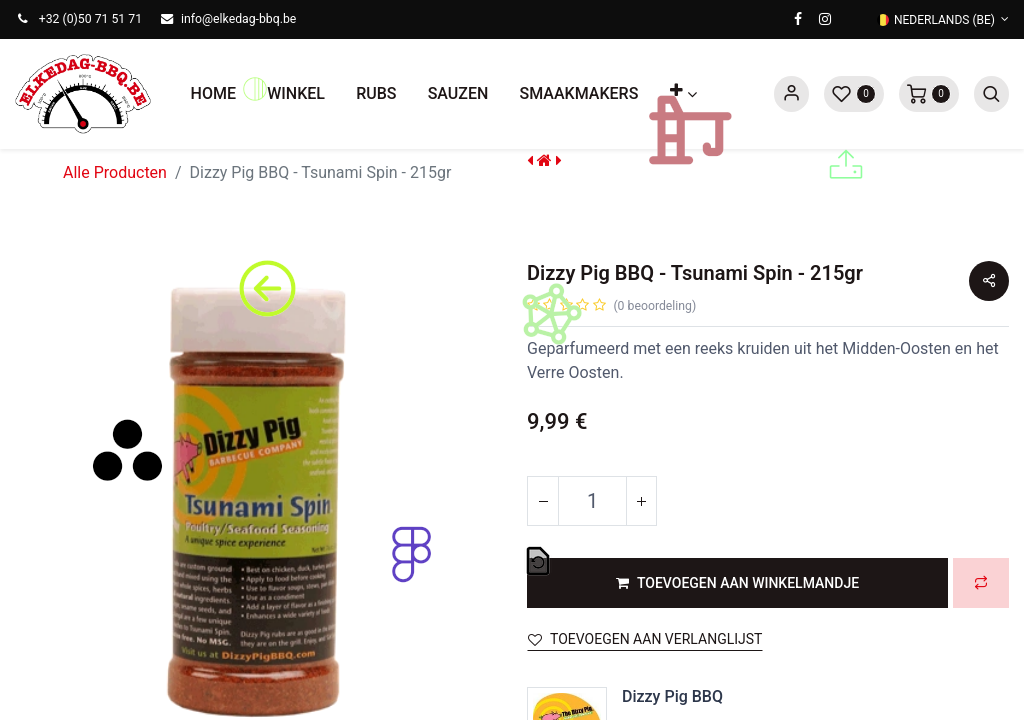 Image resolution: width=1024 pixels, height=720 pixels. What do you see at coordinates (127, 451) in the screenshot?
I see `view grouped items or collections` at bounding box center [127, 451].